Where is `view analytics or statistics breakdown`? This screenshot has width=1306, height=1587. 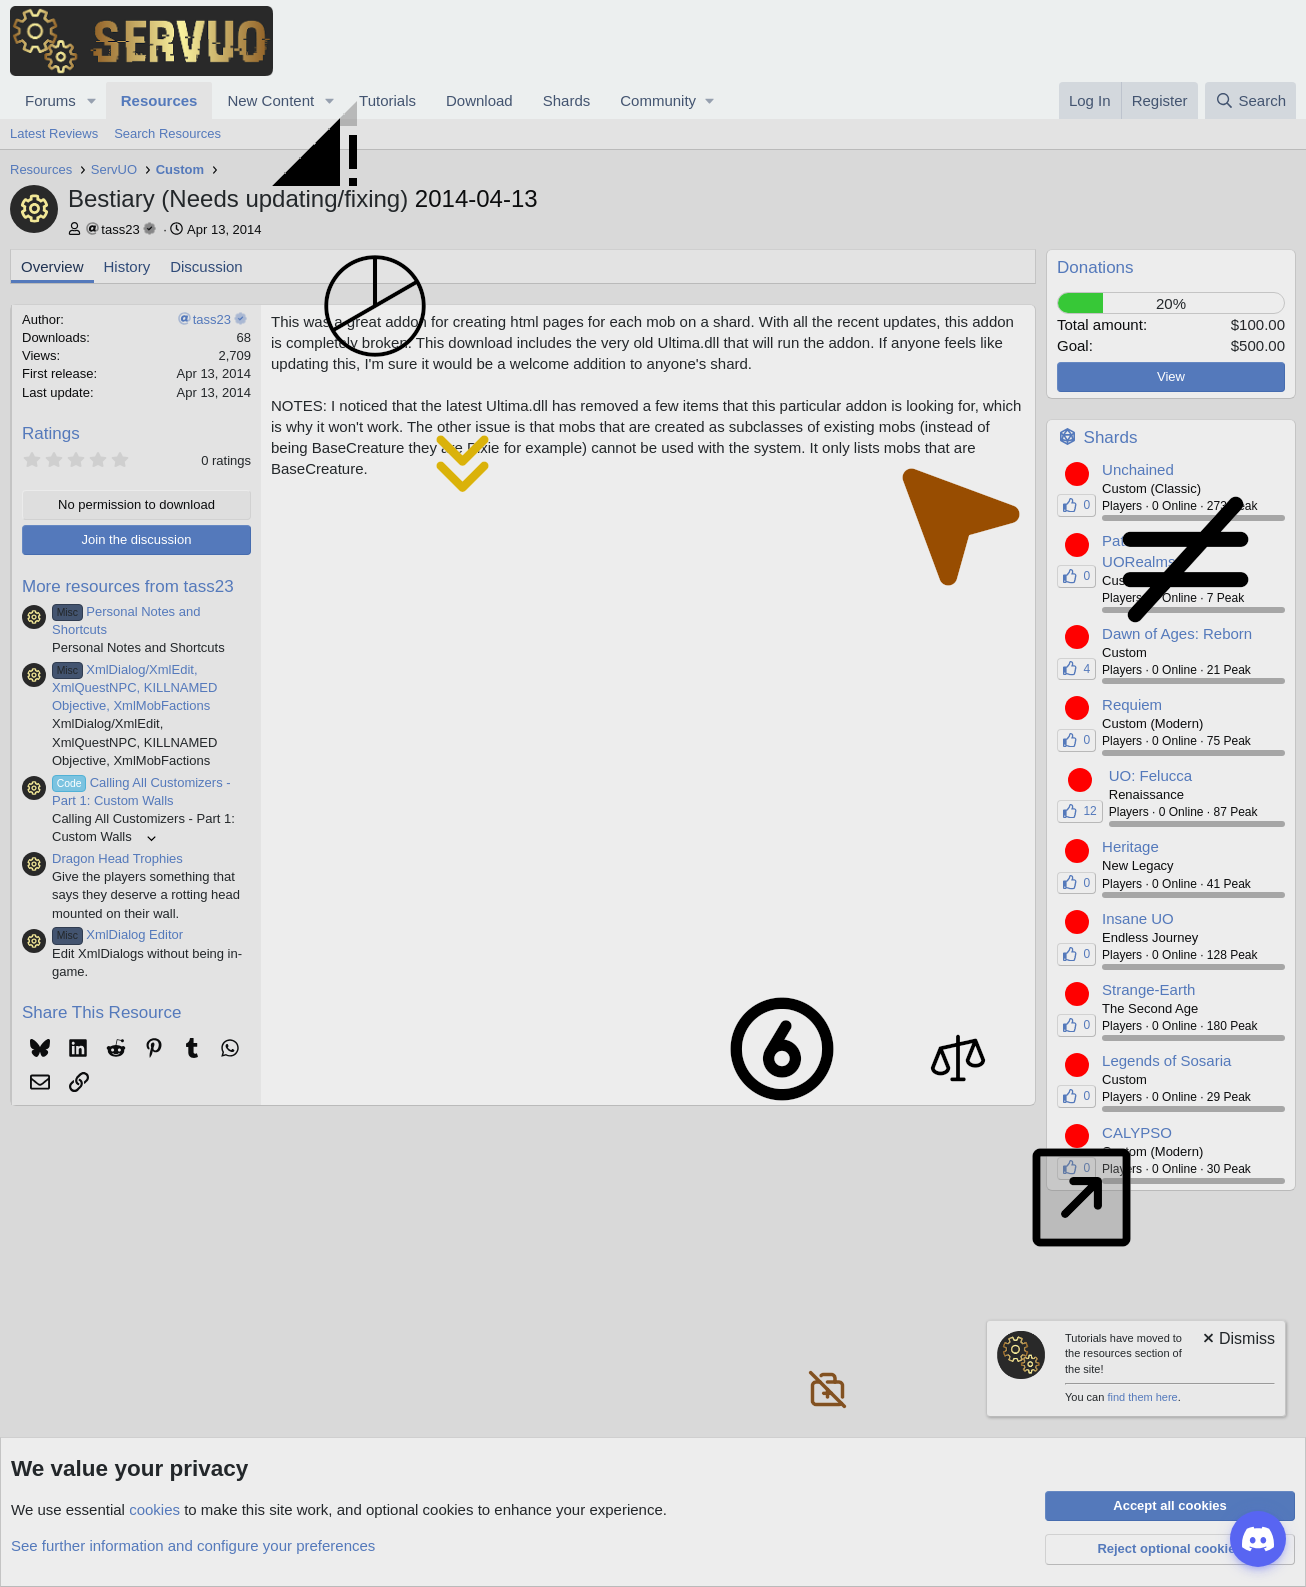
view analytics or statistics breakdown is located at coordinates (375, 306).